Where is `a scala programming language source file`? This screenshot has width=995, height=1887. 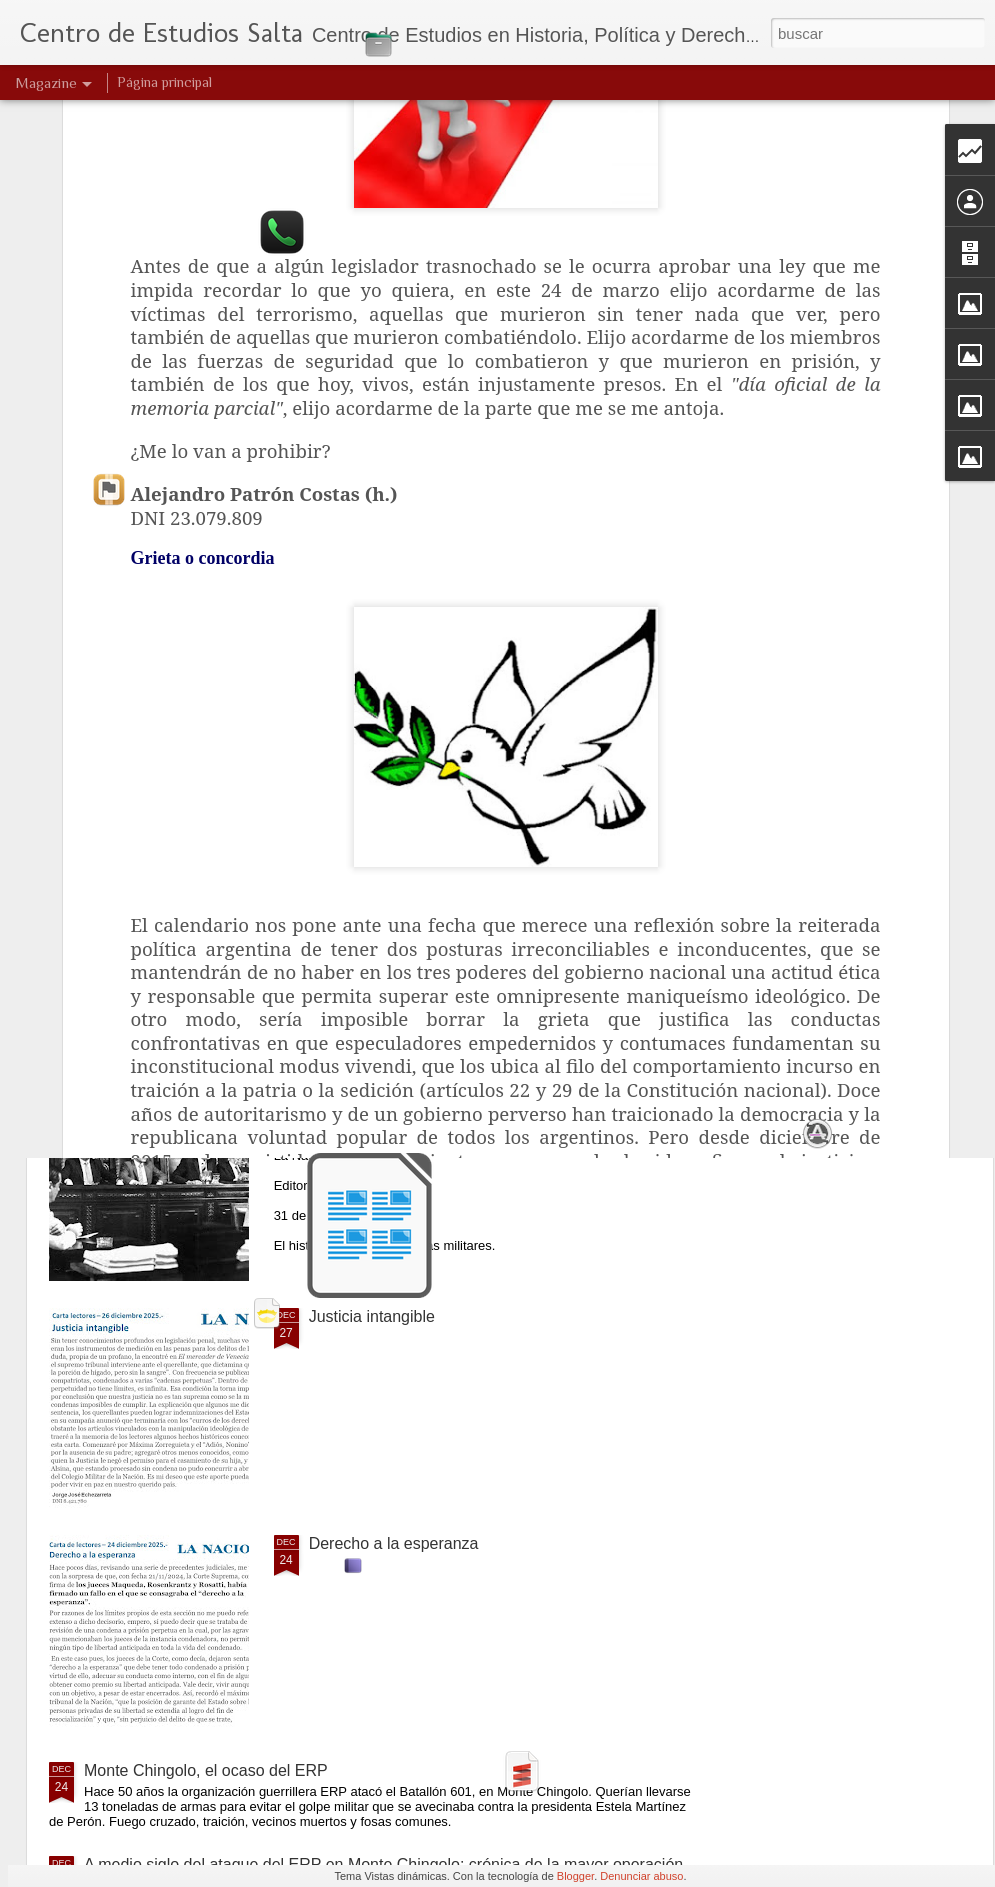 a scala programming language source file is located at coordinates (522, 1771).